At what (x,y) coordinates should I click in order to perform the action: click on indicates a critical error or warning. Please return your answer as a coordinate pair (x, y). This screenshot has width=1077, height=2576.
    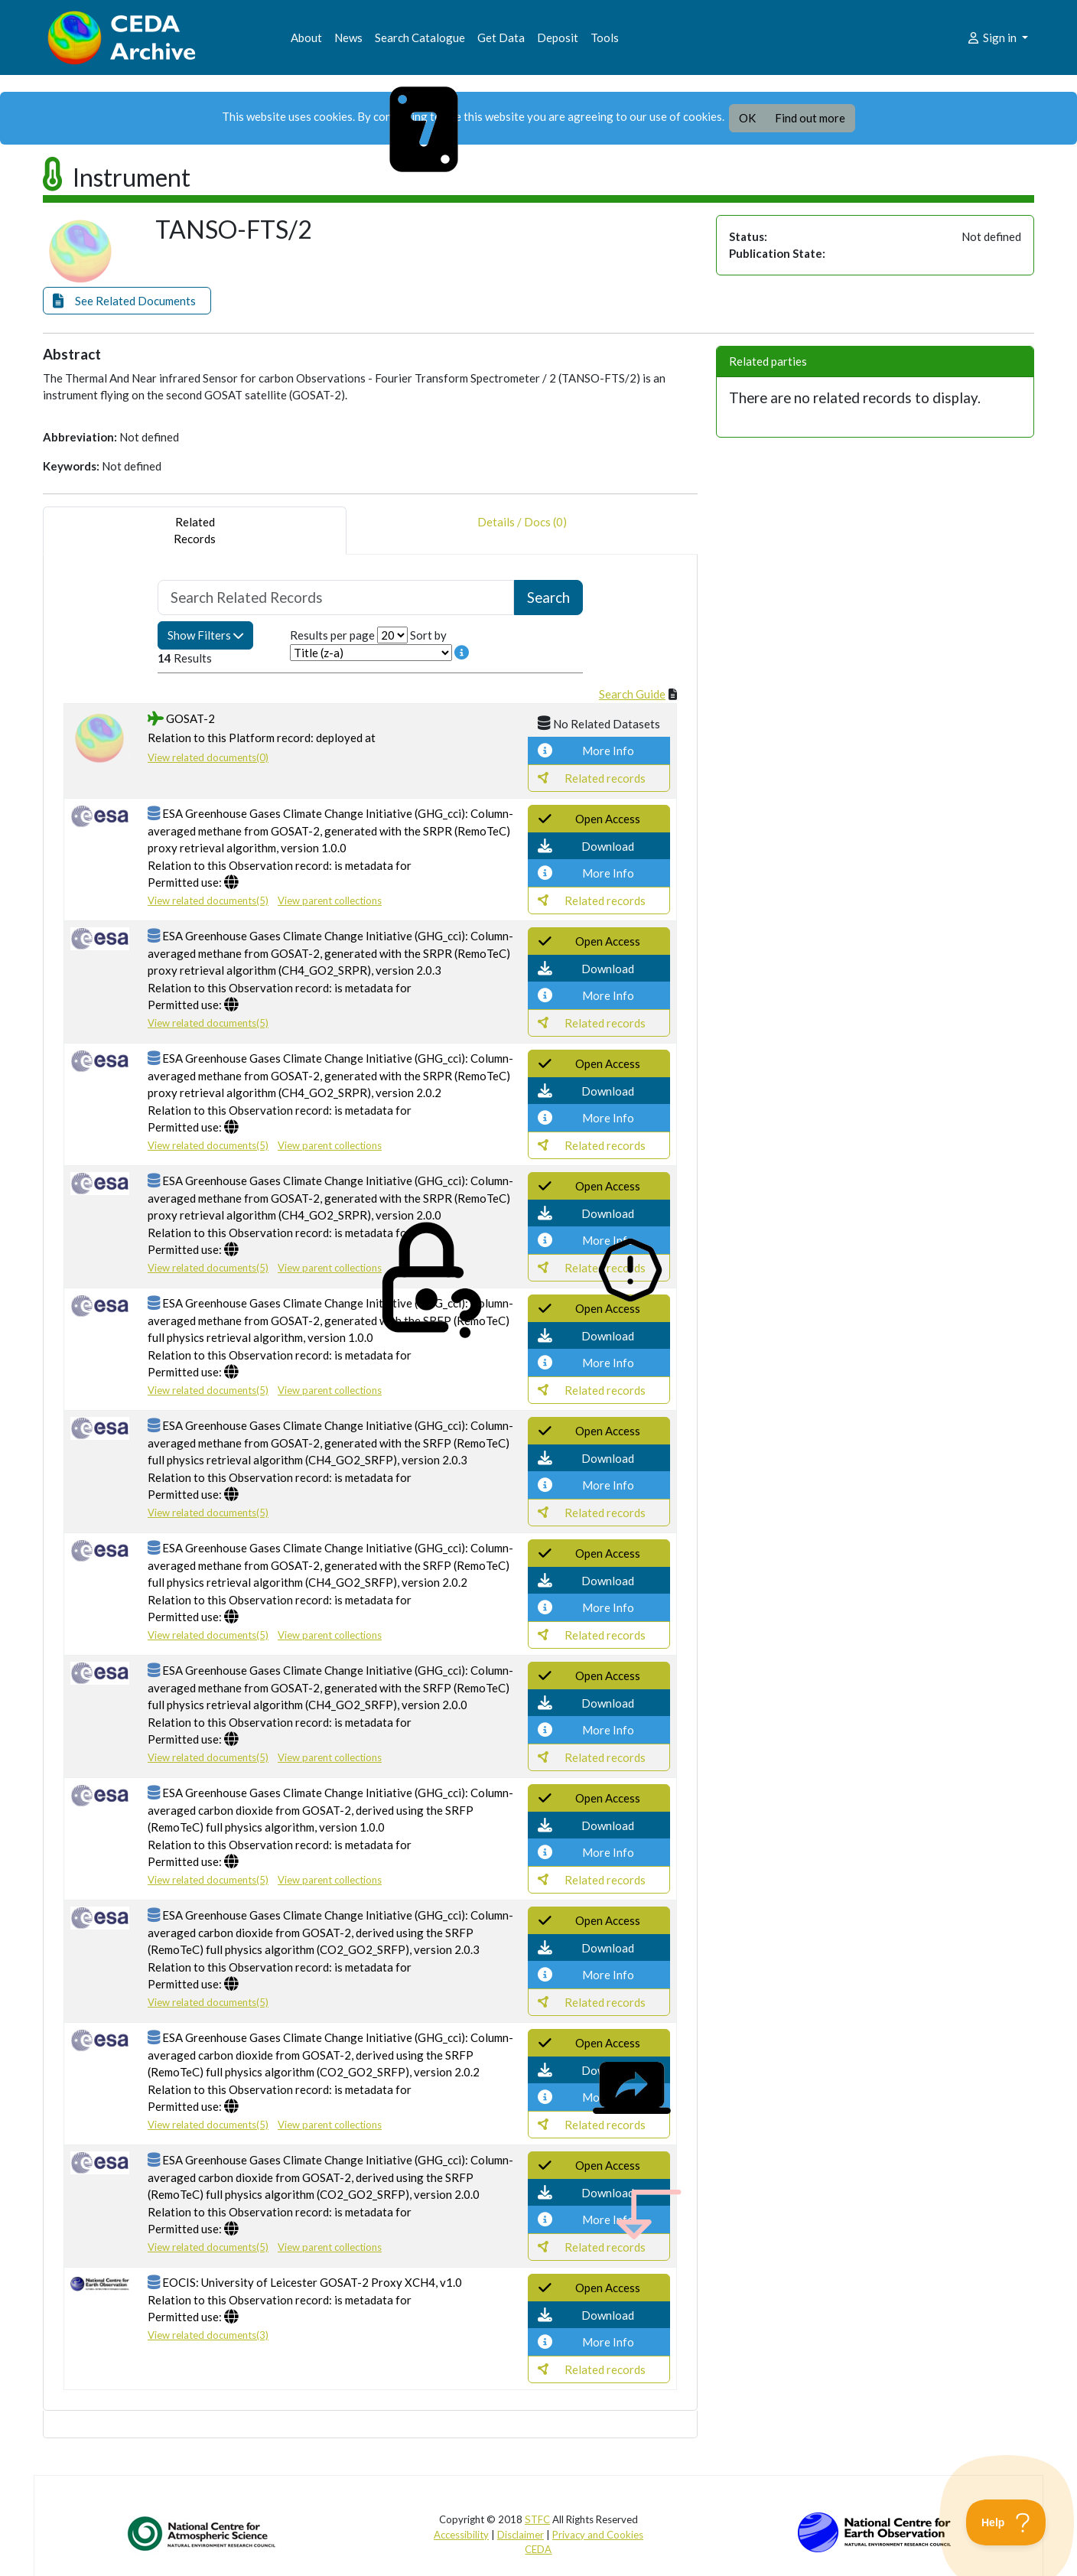
    Looking at the image, I should click on (630, 1270).